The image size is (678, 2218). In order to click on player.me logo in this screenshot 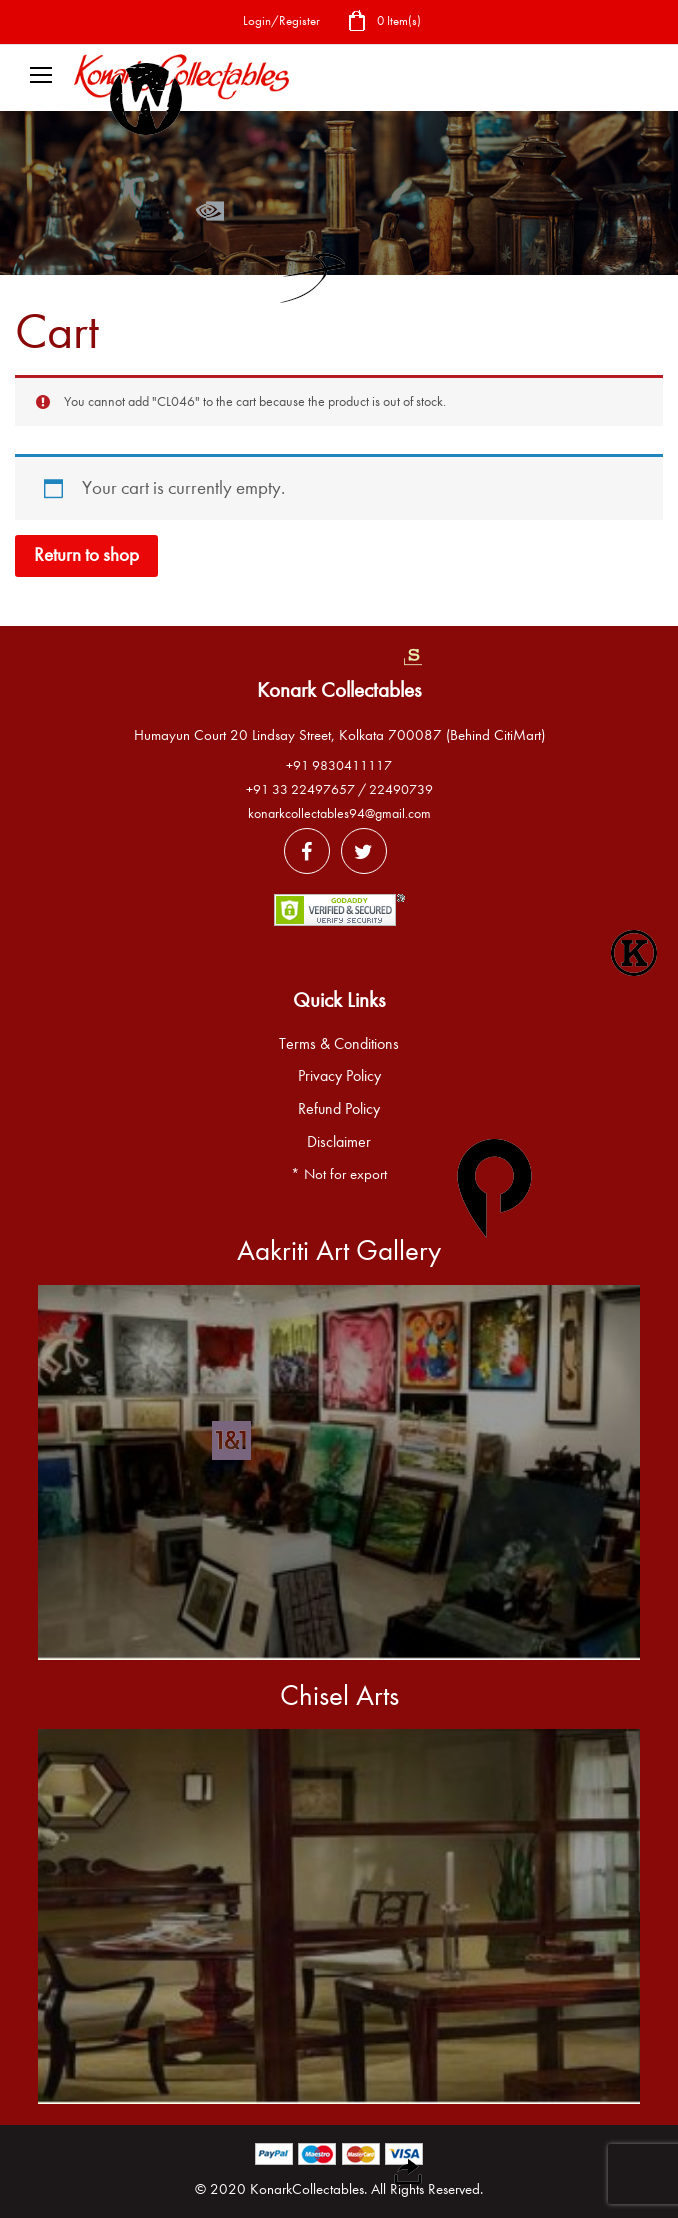, I will do `click(494, 1188)`.